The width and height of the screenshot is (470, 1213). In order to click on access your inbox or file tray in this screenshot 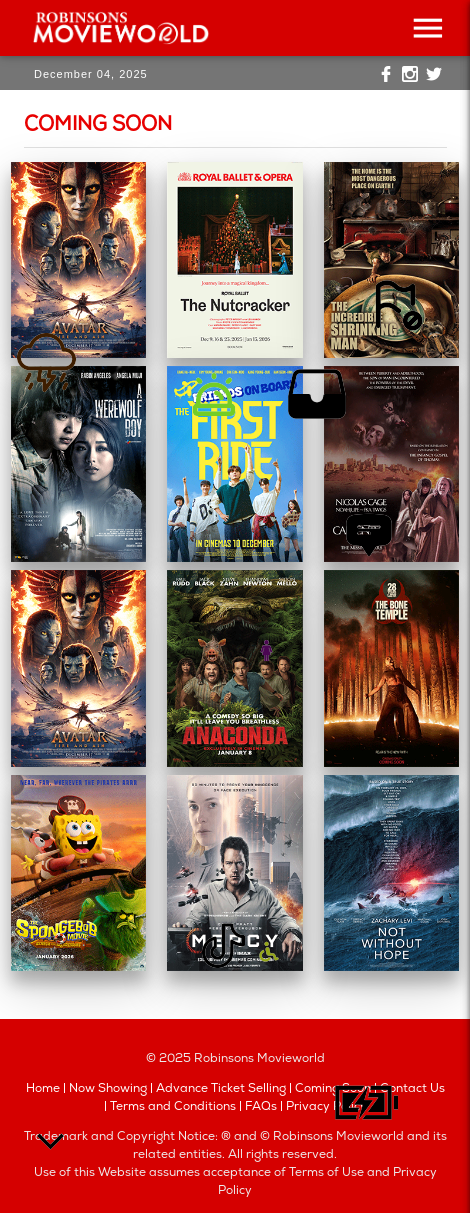, I will do `click(317, 394)`.